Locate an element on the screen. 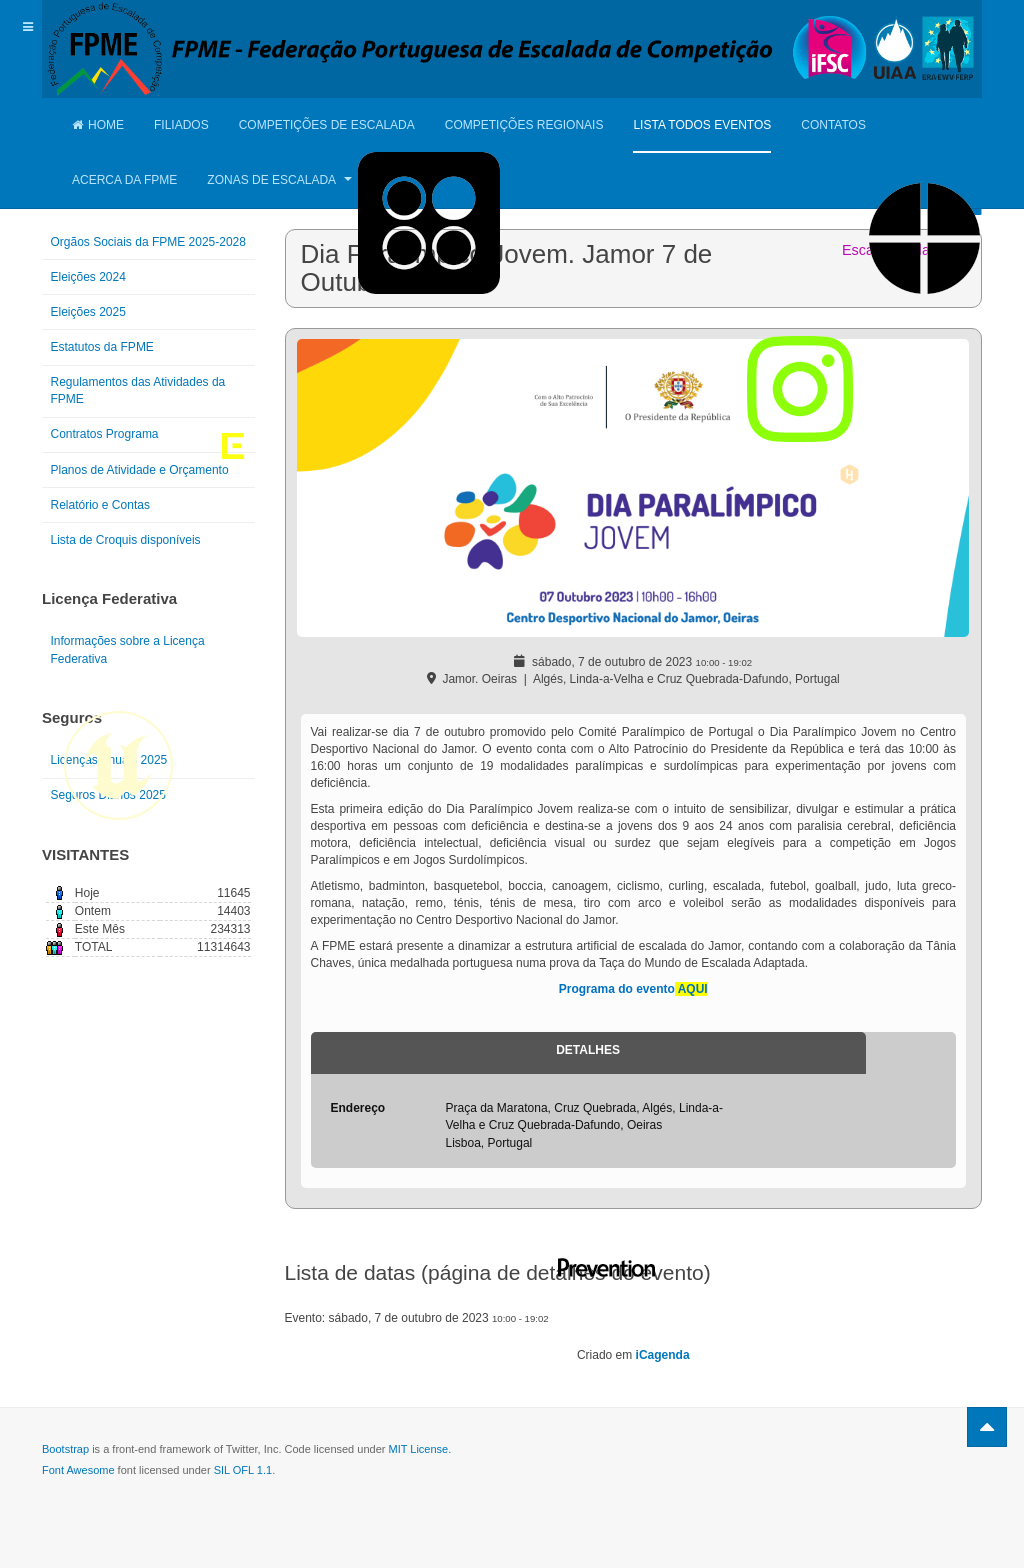  open the payback rewards app is located at coordinates (429, 223).